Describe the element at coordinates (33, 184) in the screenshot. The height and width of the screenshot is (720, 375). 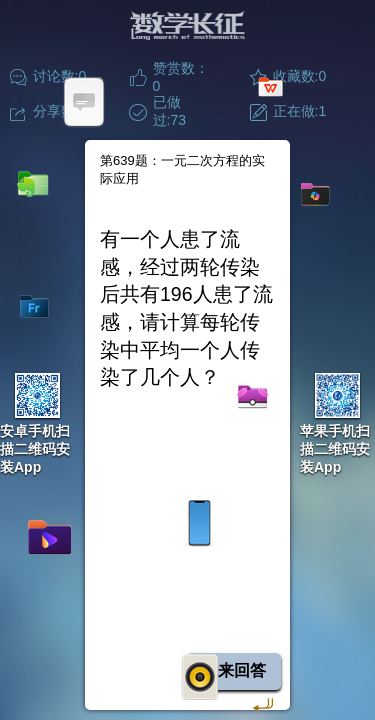
I see `open evernote folder` at that location.